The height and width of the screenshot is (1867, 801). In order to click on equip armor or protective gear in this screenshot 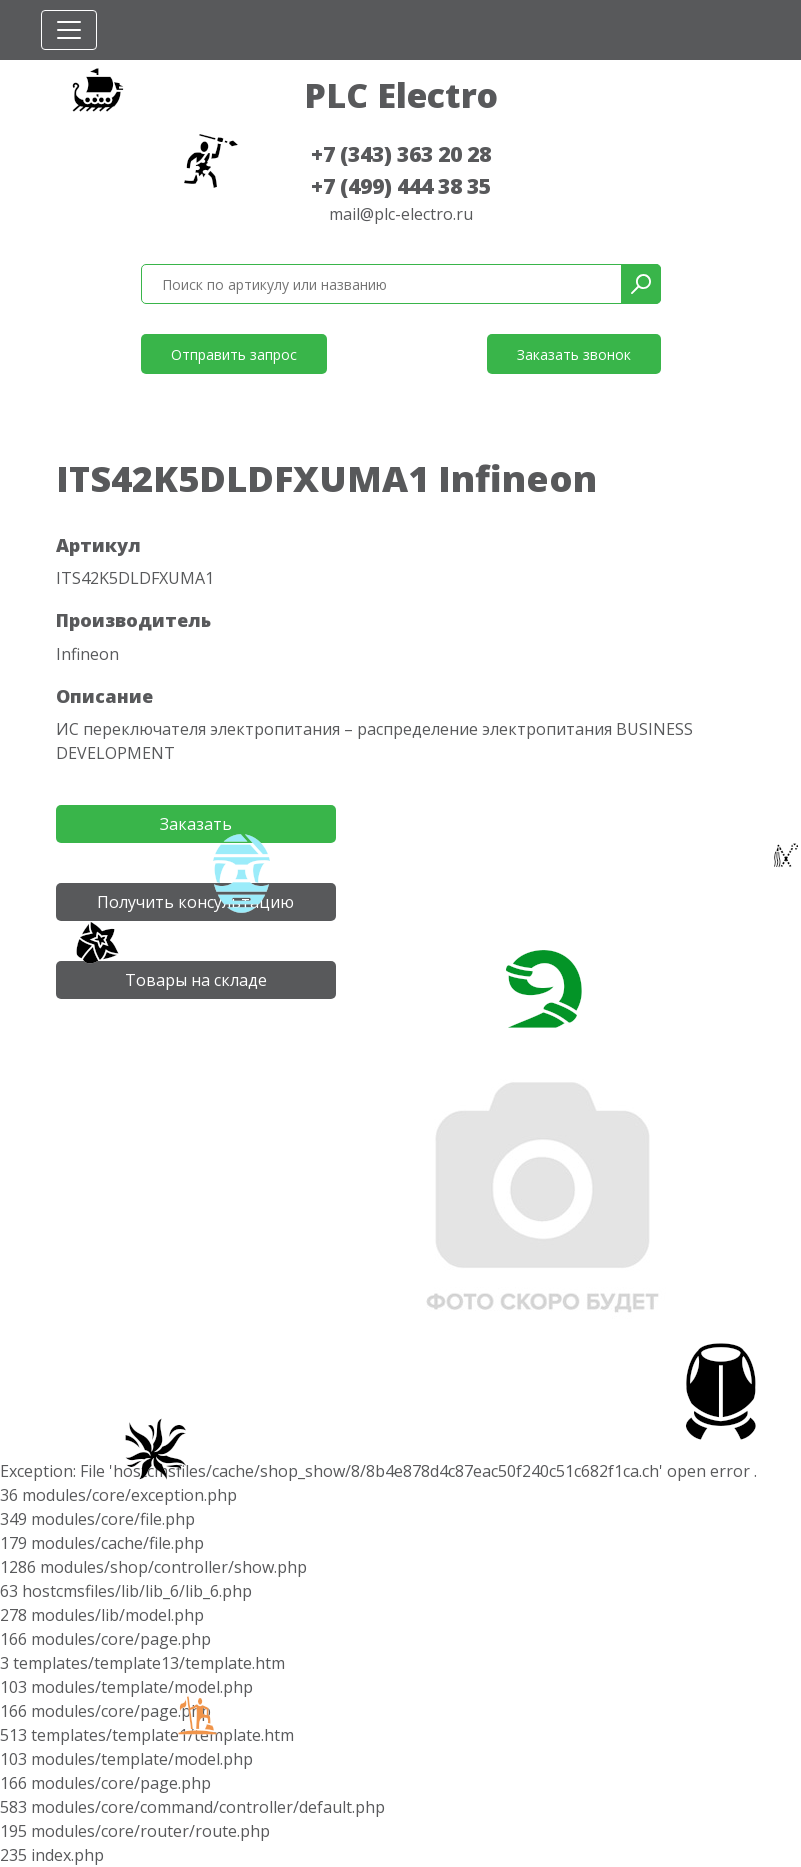, I will do `click(720, 1391)`.